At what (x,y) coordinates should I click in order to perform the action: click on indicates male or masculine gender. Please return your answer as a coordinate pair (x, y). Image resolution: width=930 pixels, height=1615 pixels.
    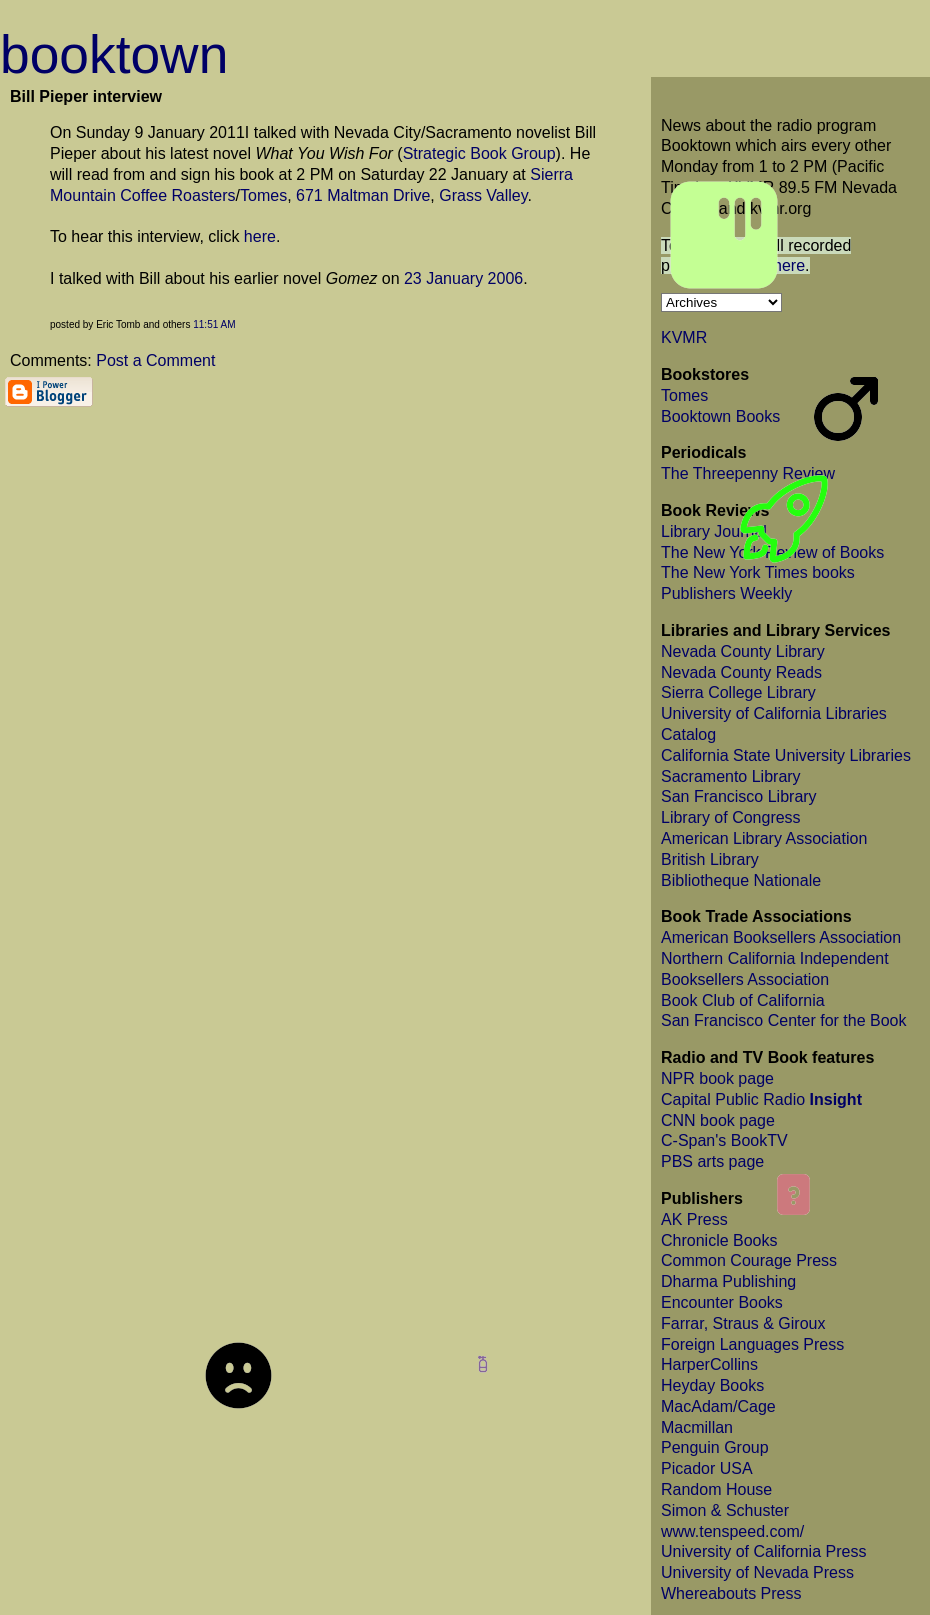
    Looking at the image, I should click on (846, 409).